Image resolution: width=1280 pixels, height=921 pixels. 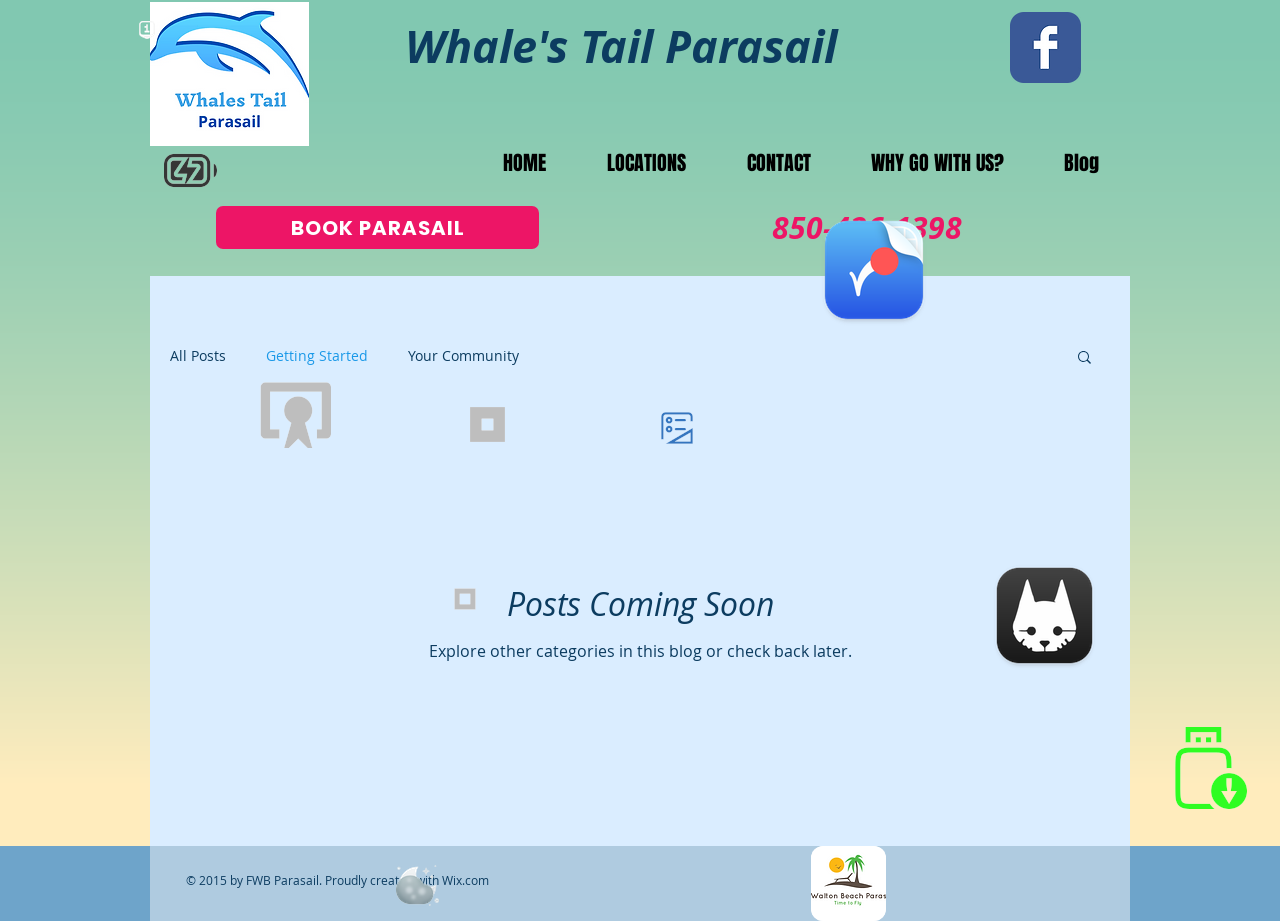 I want to click on indicates device is charging or connected to power, so click(x=190, y=170).